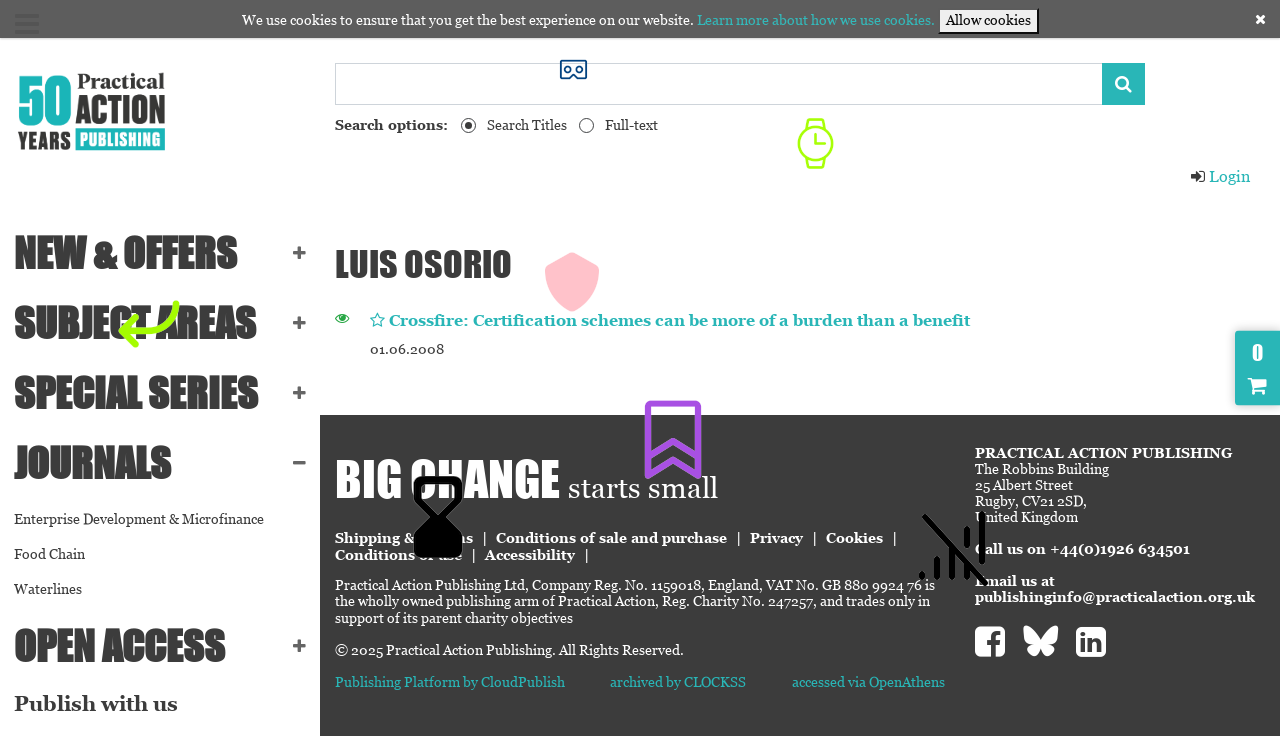  What do you see at coordinates (149, 324) in the screenshot?
I see `reply to a message` at bounding box center [149, 324].